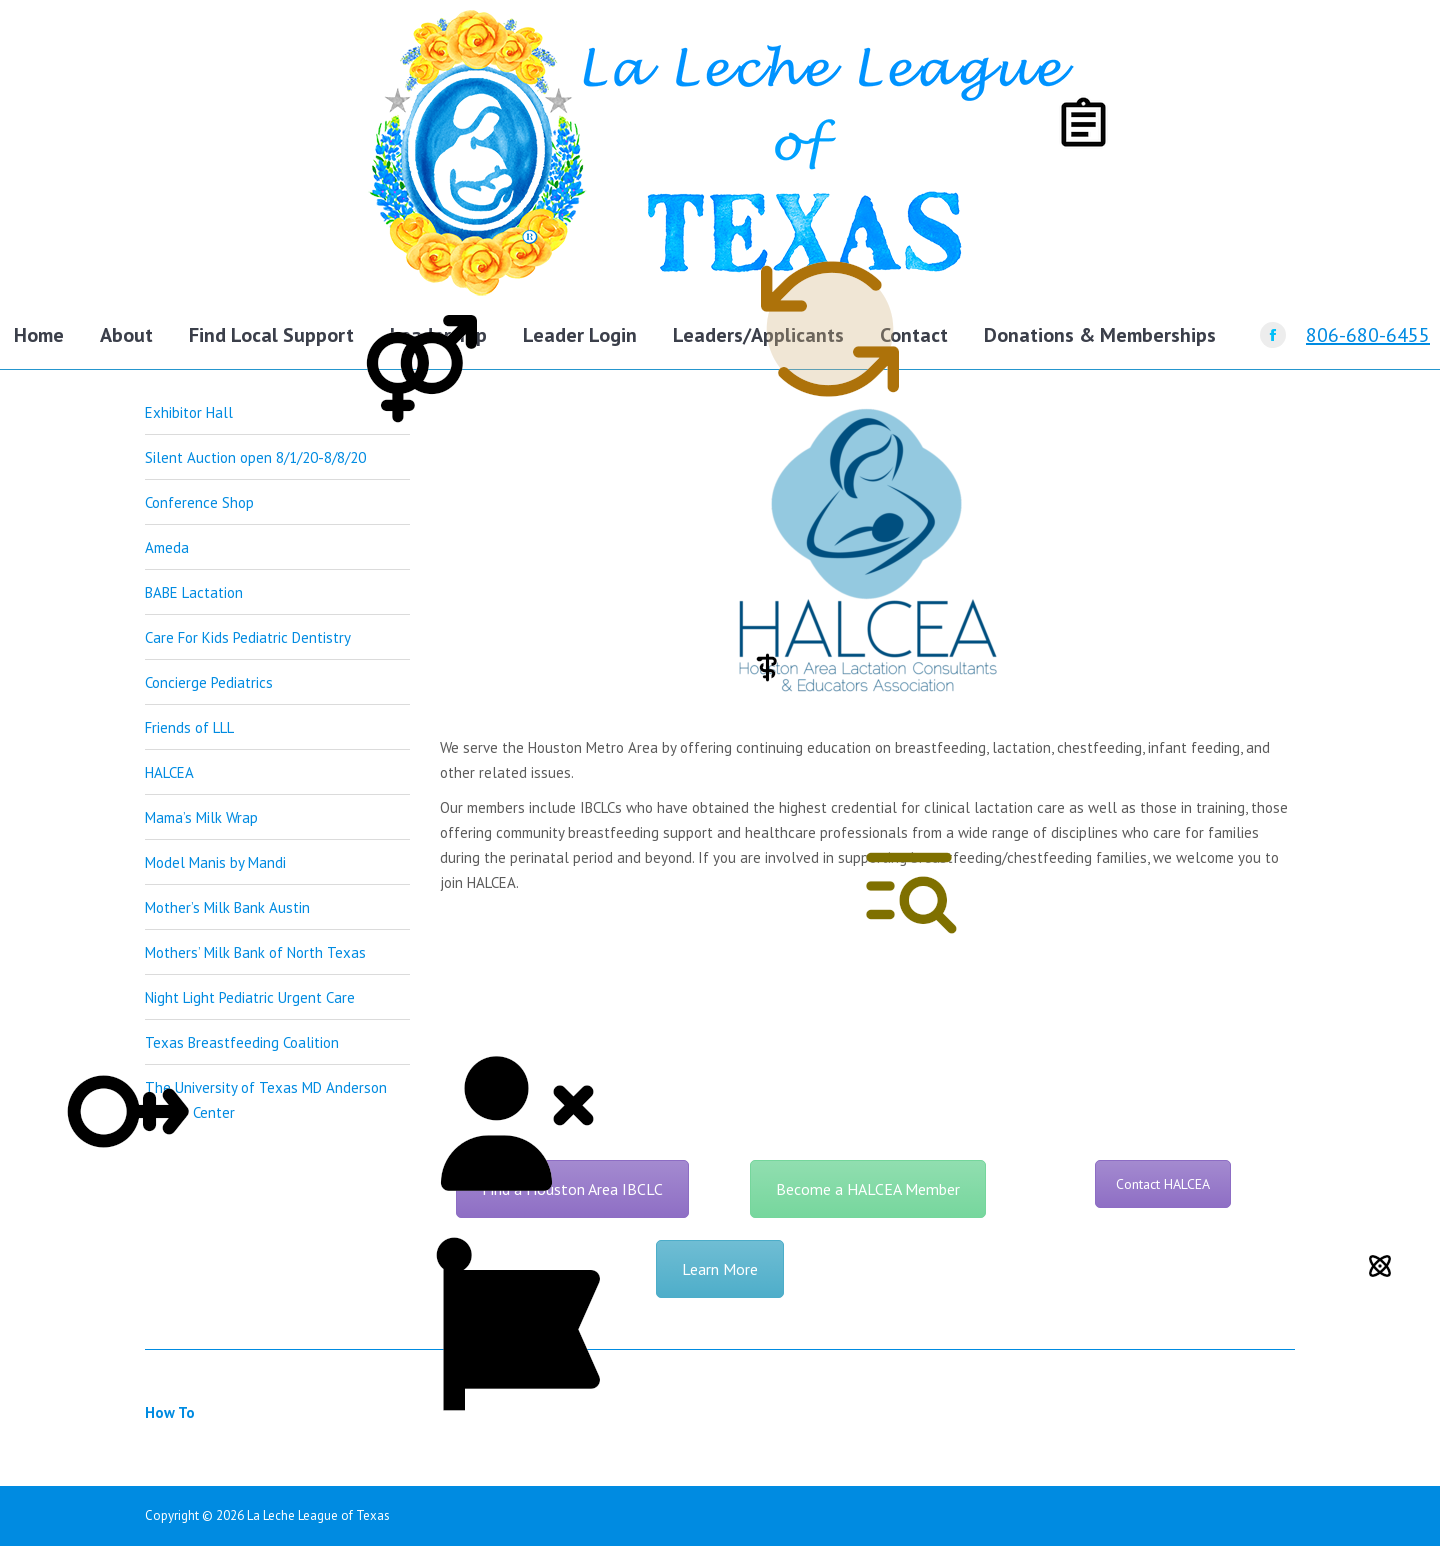 Image resolution: width=1440 pixels, height=1546 pixels. Describe the element at coordinates (830, 329) in the screenshot. I see `refresh or reload content` at that location.